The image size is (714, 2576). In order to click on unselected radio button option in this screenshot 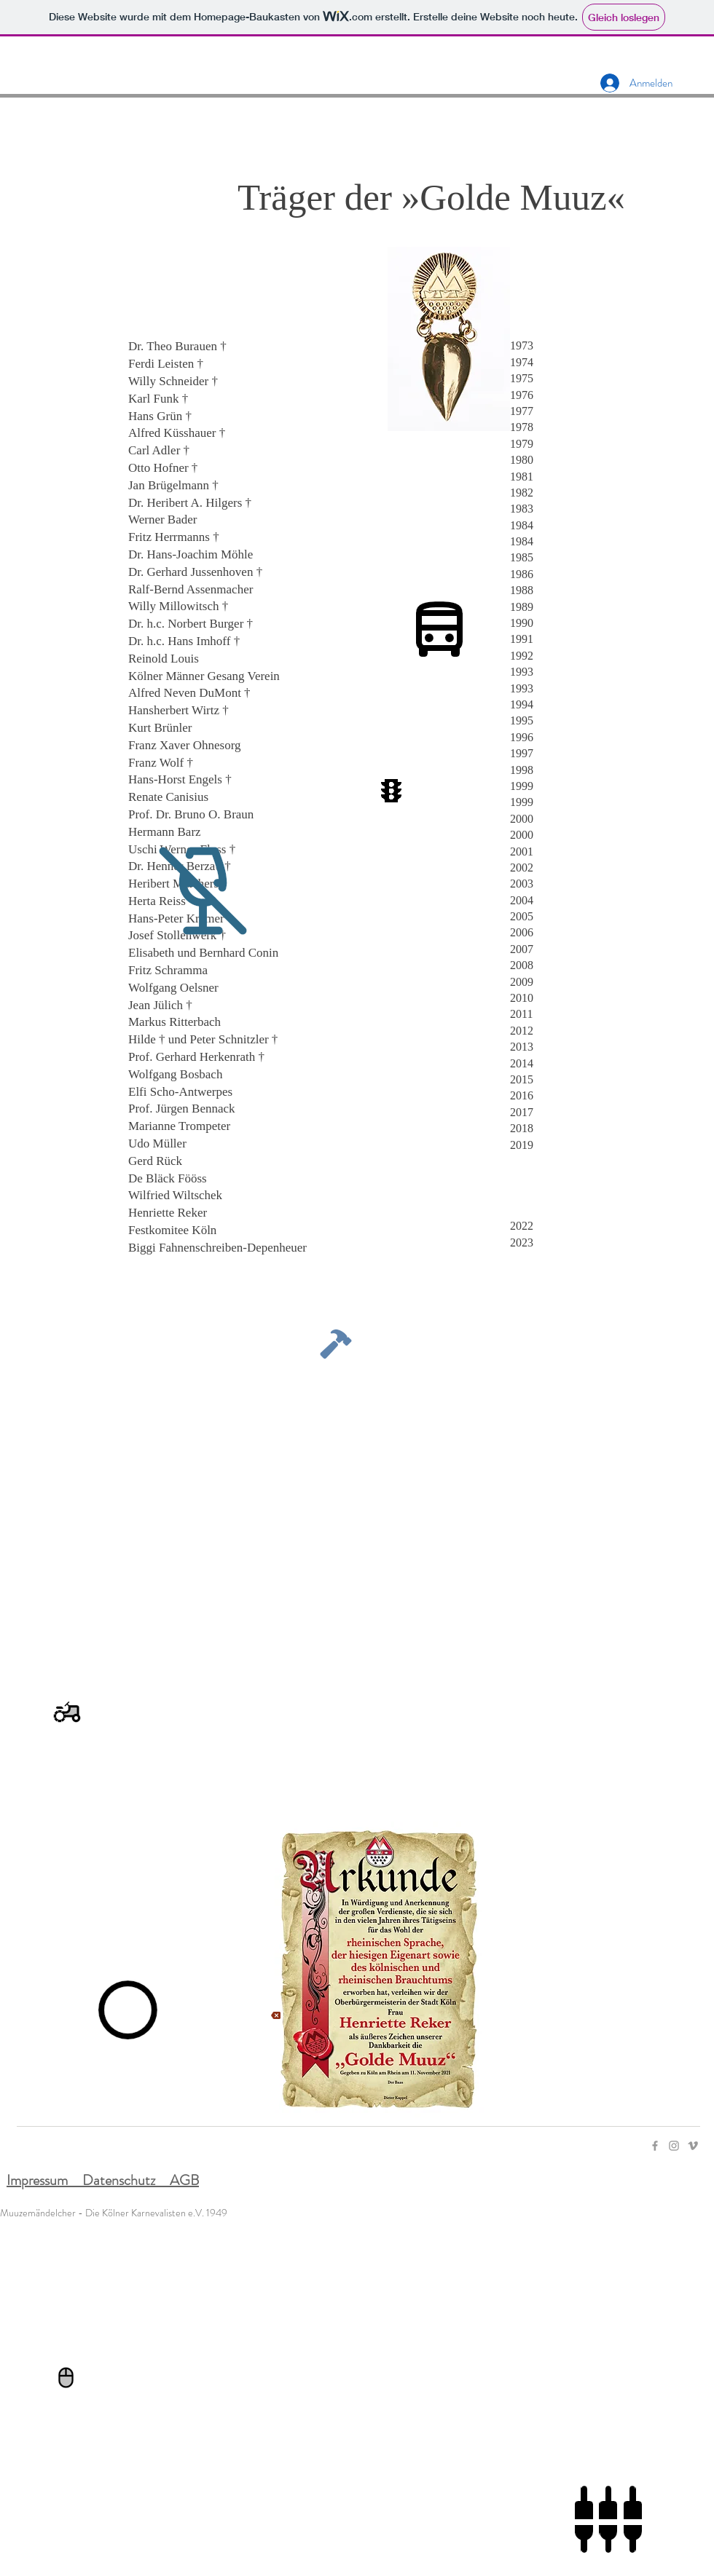, I will do `click(128, 2010)`.